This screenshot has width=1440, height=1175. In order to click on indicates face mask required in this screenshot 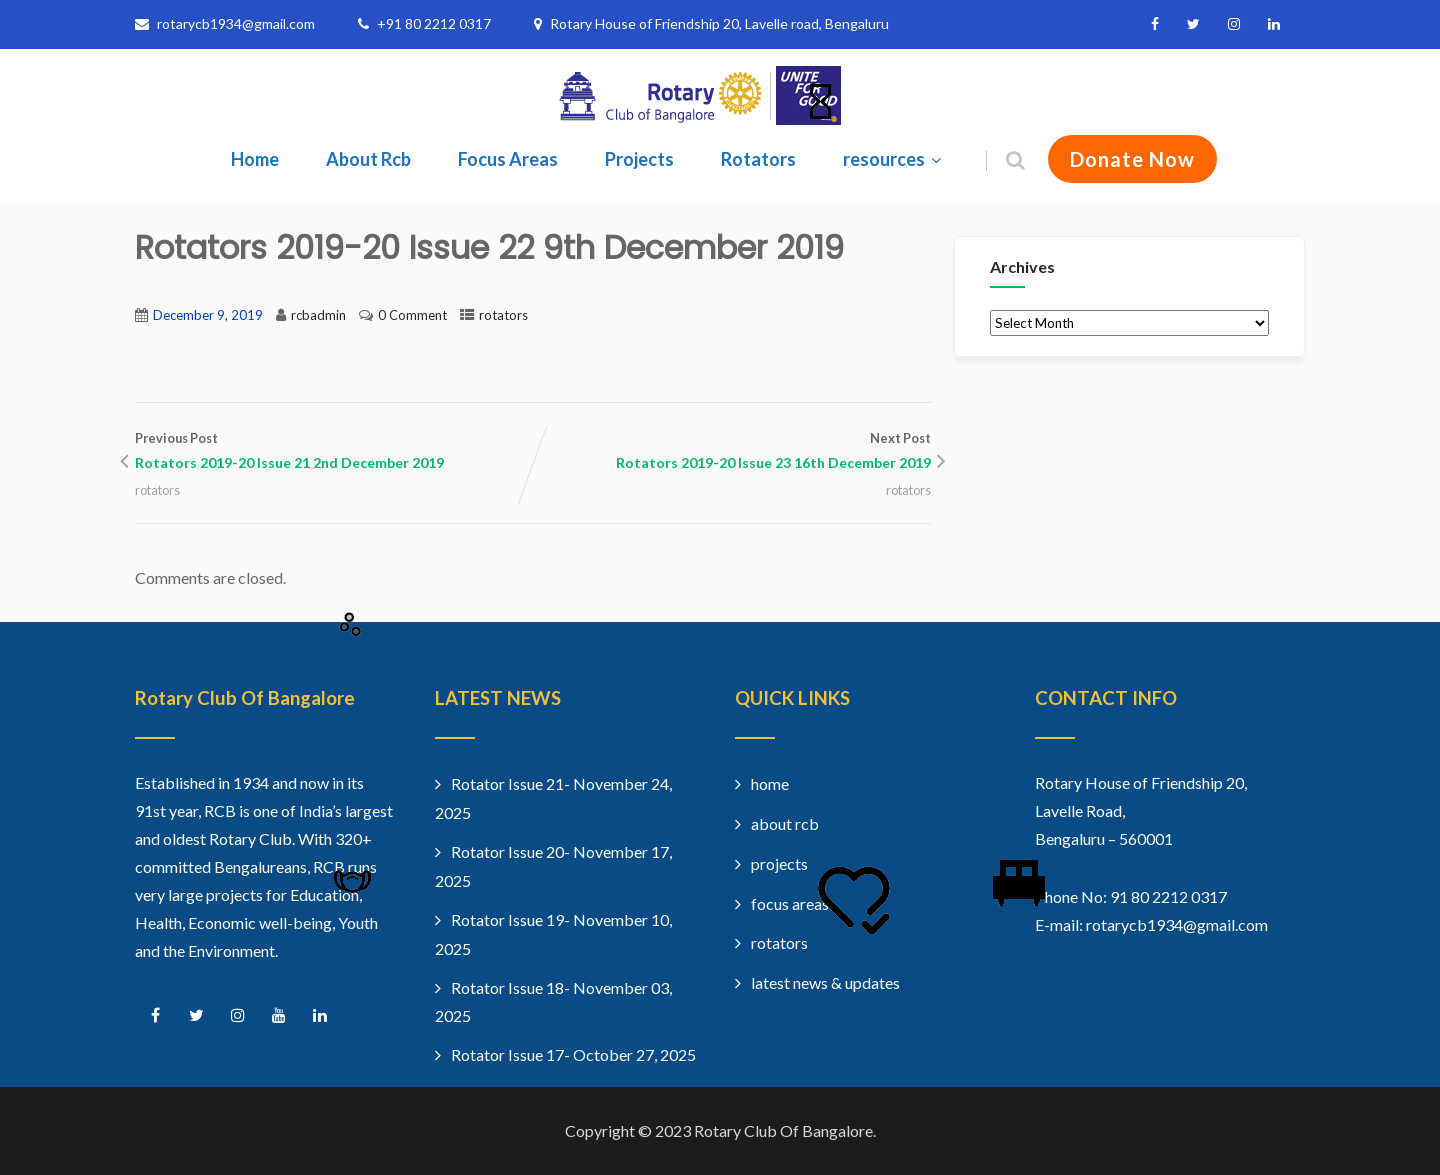, I will do `click(352, 881)`.